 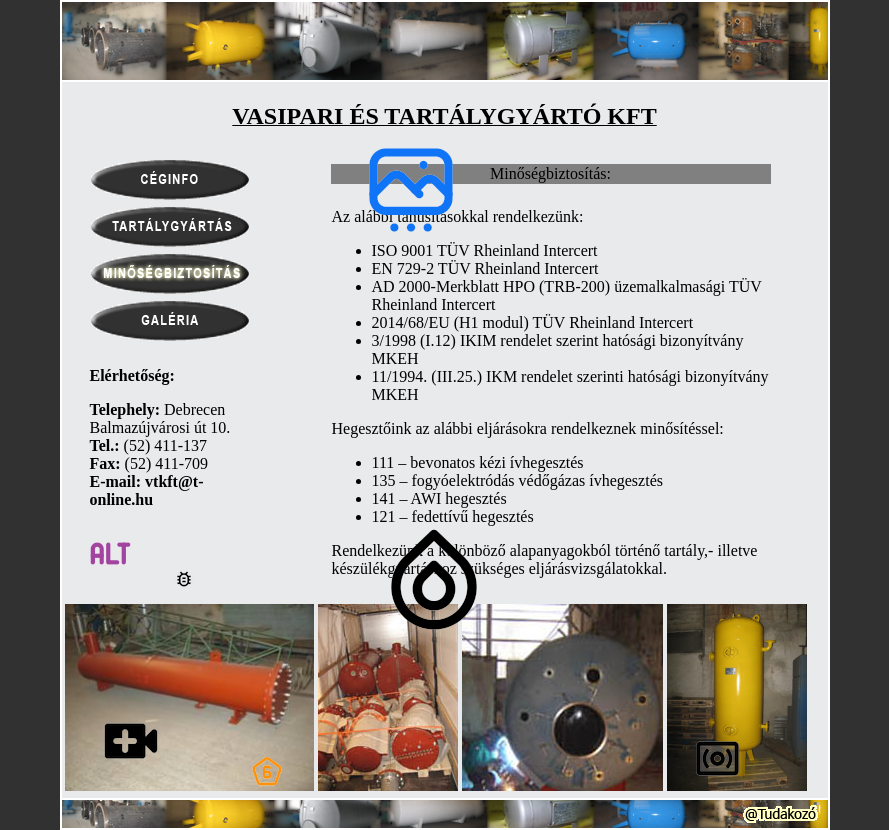 I want to click on start a photo slideshow, so click(x=411, y=190).